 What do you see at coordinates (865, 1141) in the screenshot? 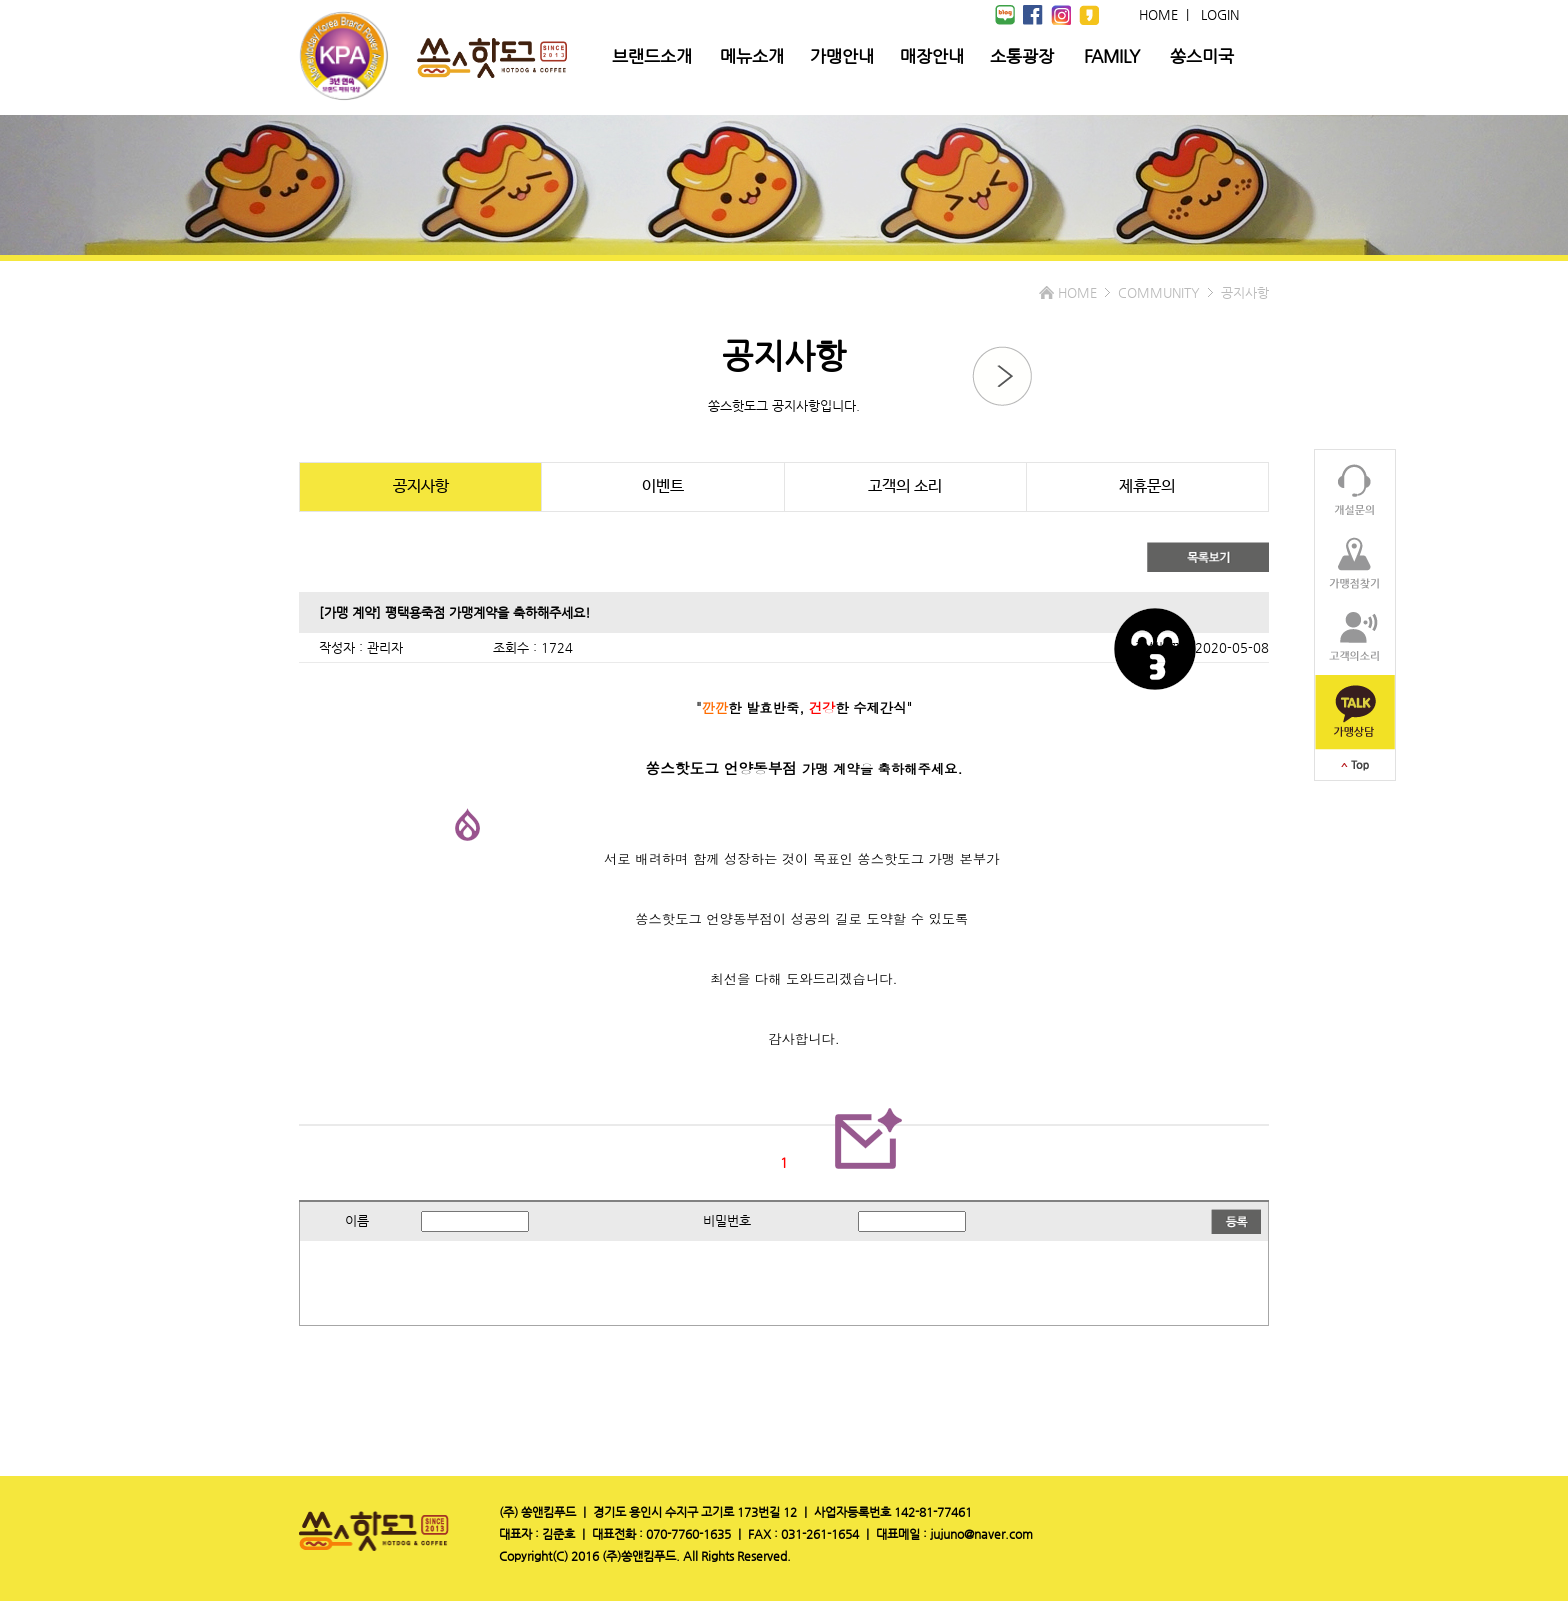
I see `access AI-powered email features` at bounding box center [865, 1141].